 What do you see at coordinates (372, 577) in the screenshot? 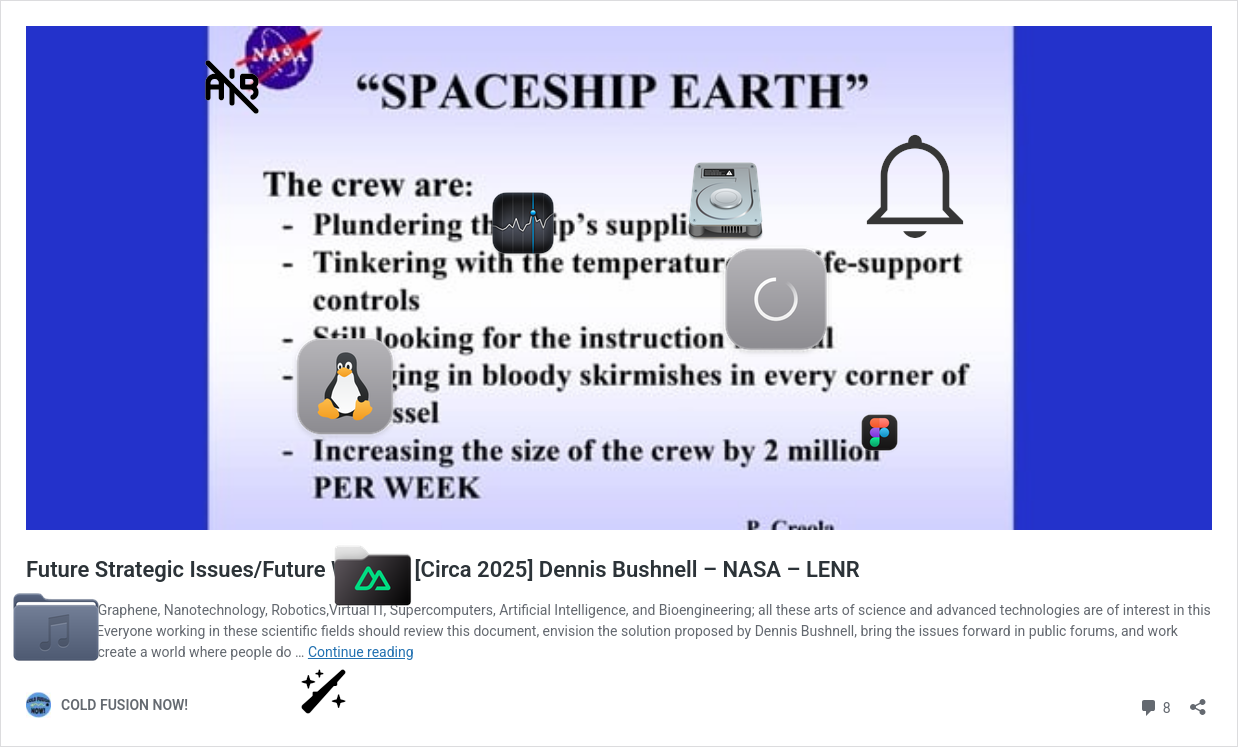
I see `open nuxt.js project folder` at bounding box center [372, 577].